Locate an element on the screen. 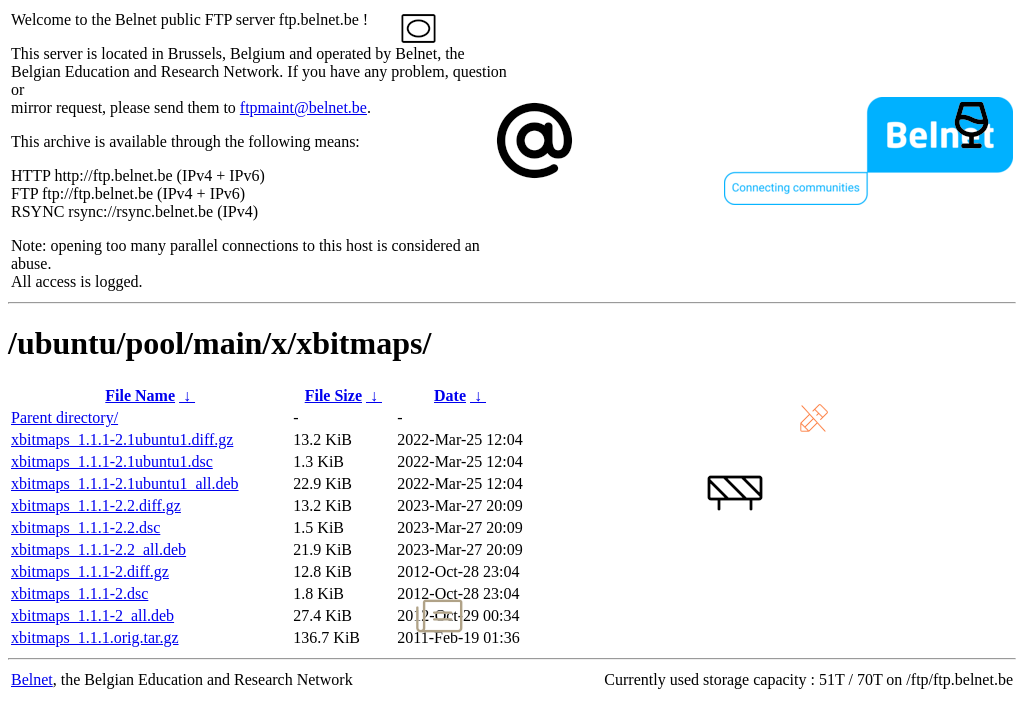 This screenshot has width=1024, height=720. editing is disabled or unavailable is located at coordinates (813, 418).